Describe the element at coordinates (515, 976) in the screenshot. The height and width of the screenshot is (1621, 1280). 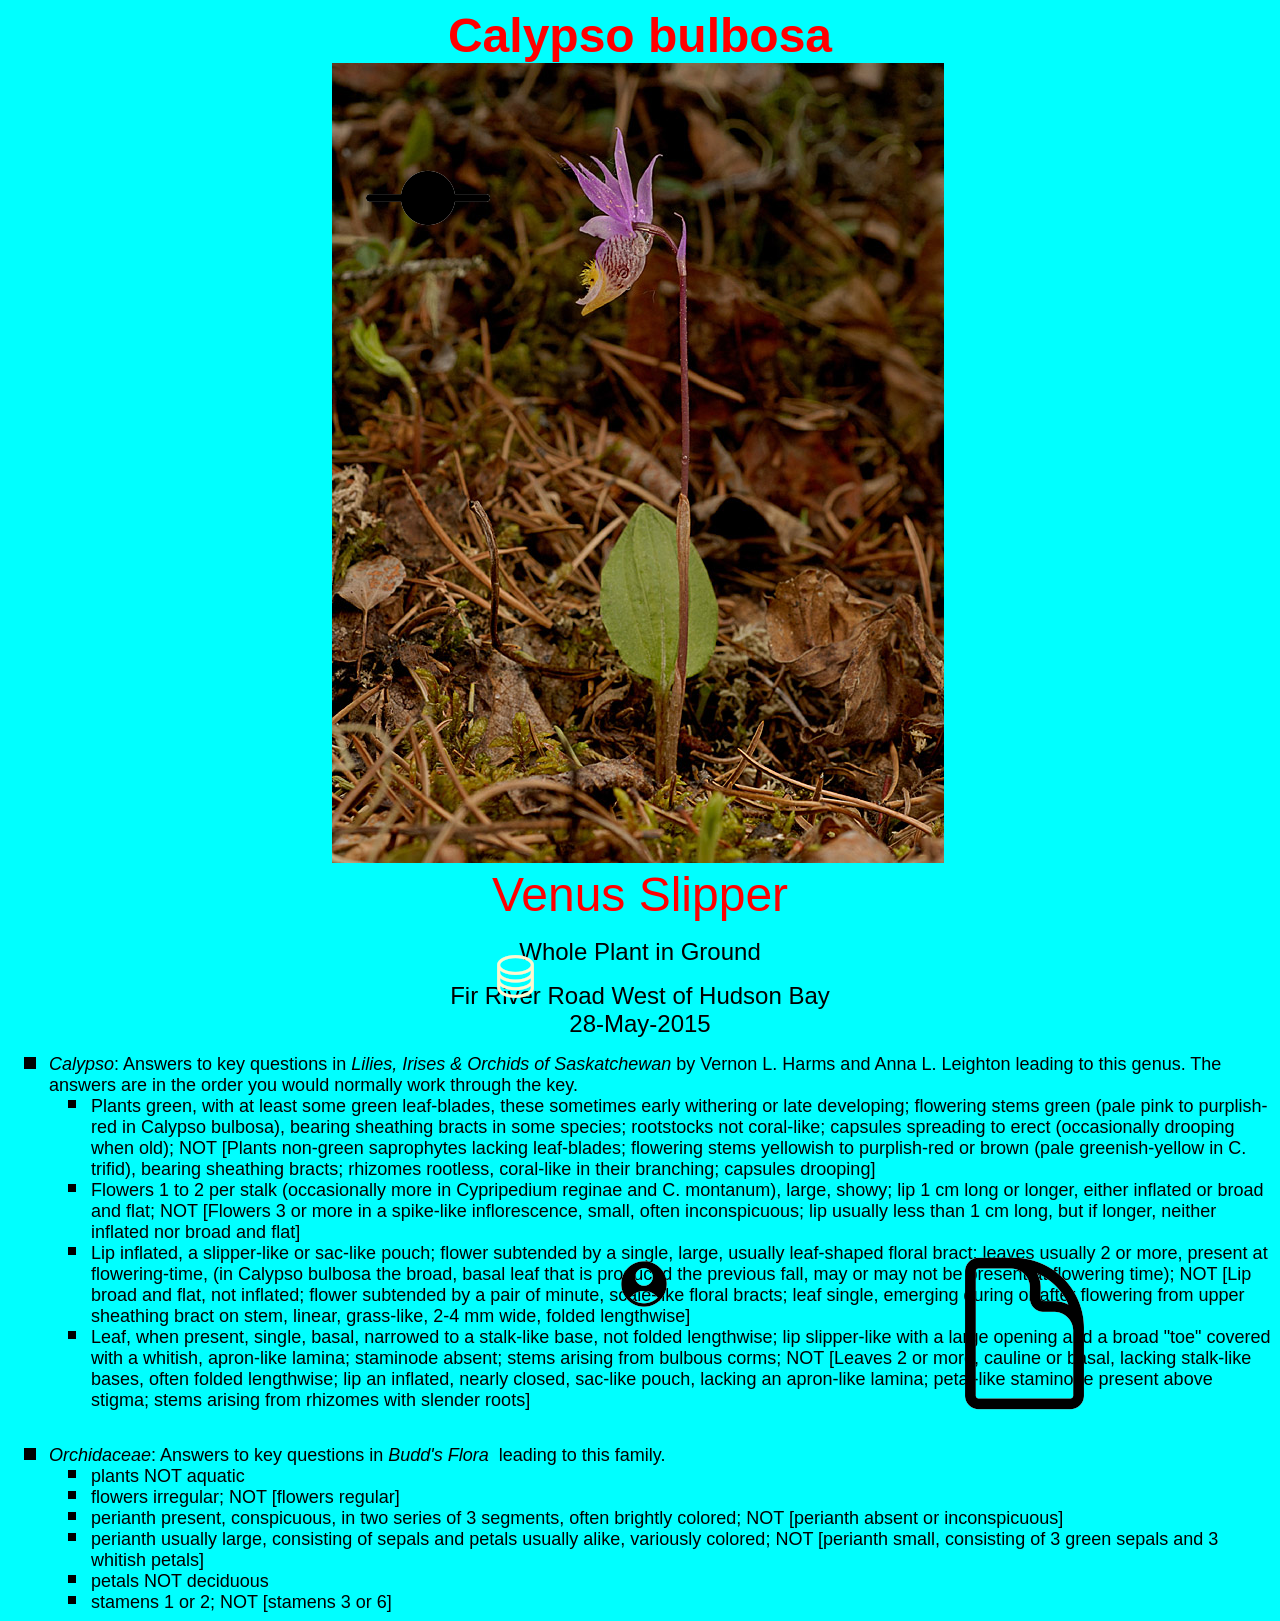
I see `access database or data storage` at that location.